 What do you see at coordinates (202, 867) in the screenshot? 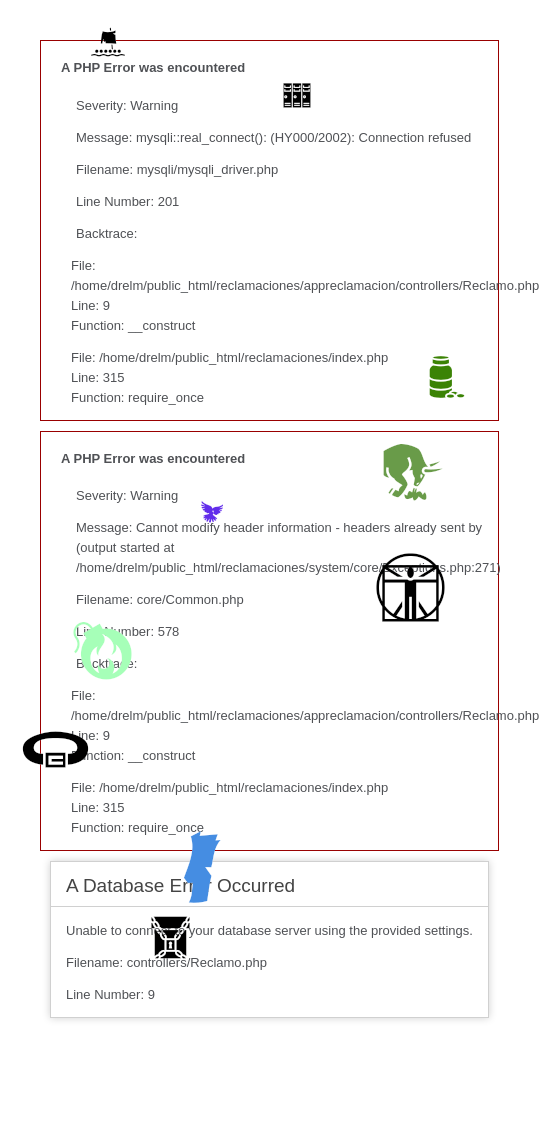
I see `select portugal as your country or region` at bounding box center [202, 867].